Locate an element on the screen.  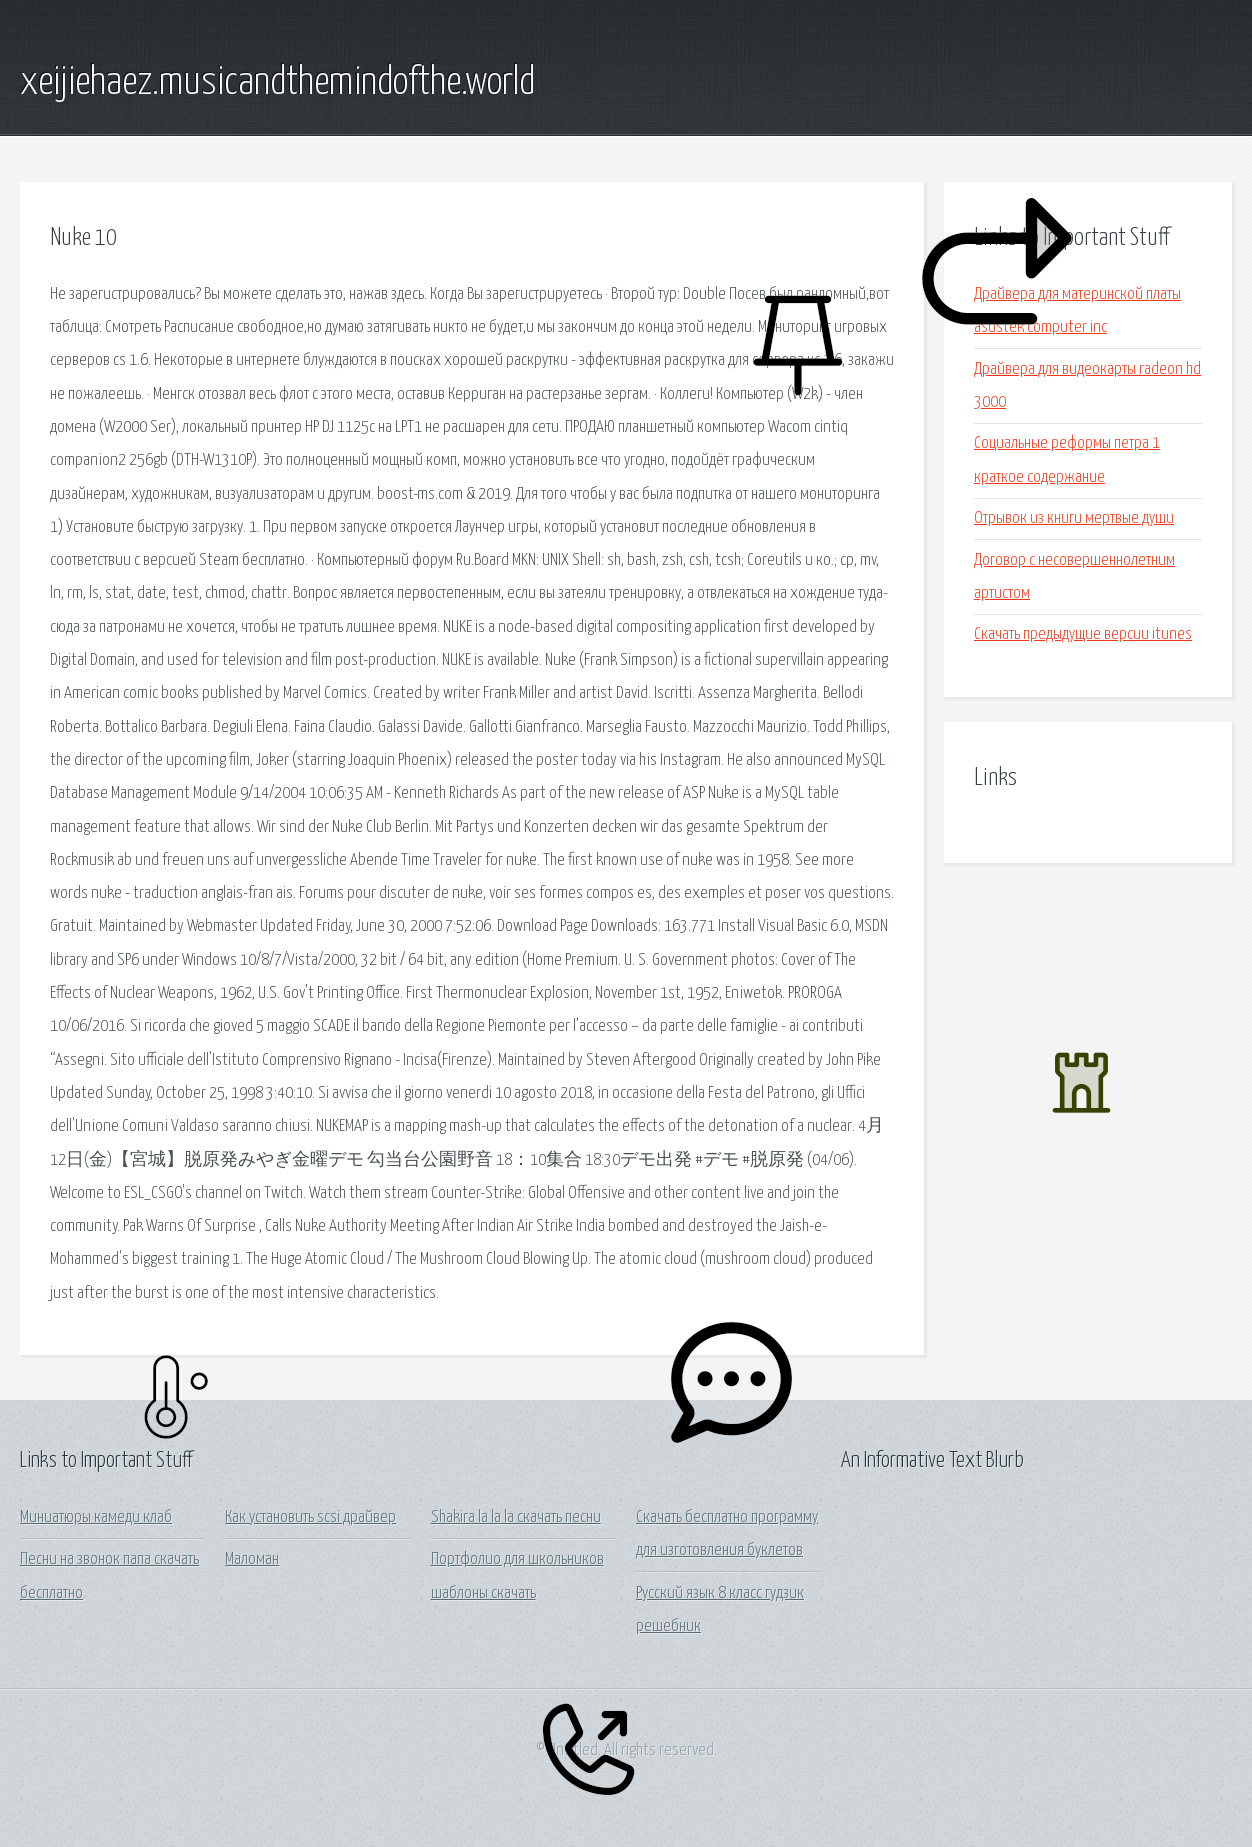
pin an item to keep it visible is located at coordinates (798, 340).